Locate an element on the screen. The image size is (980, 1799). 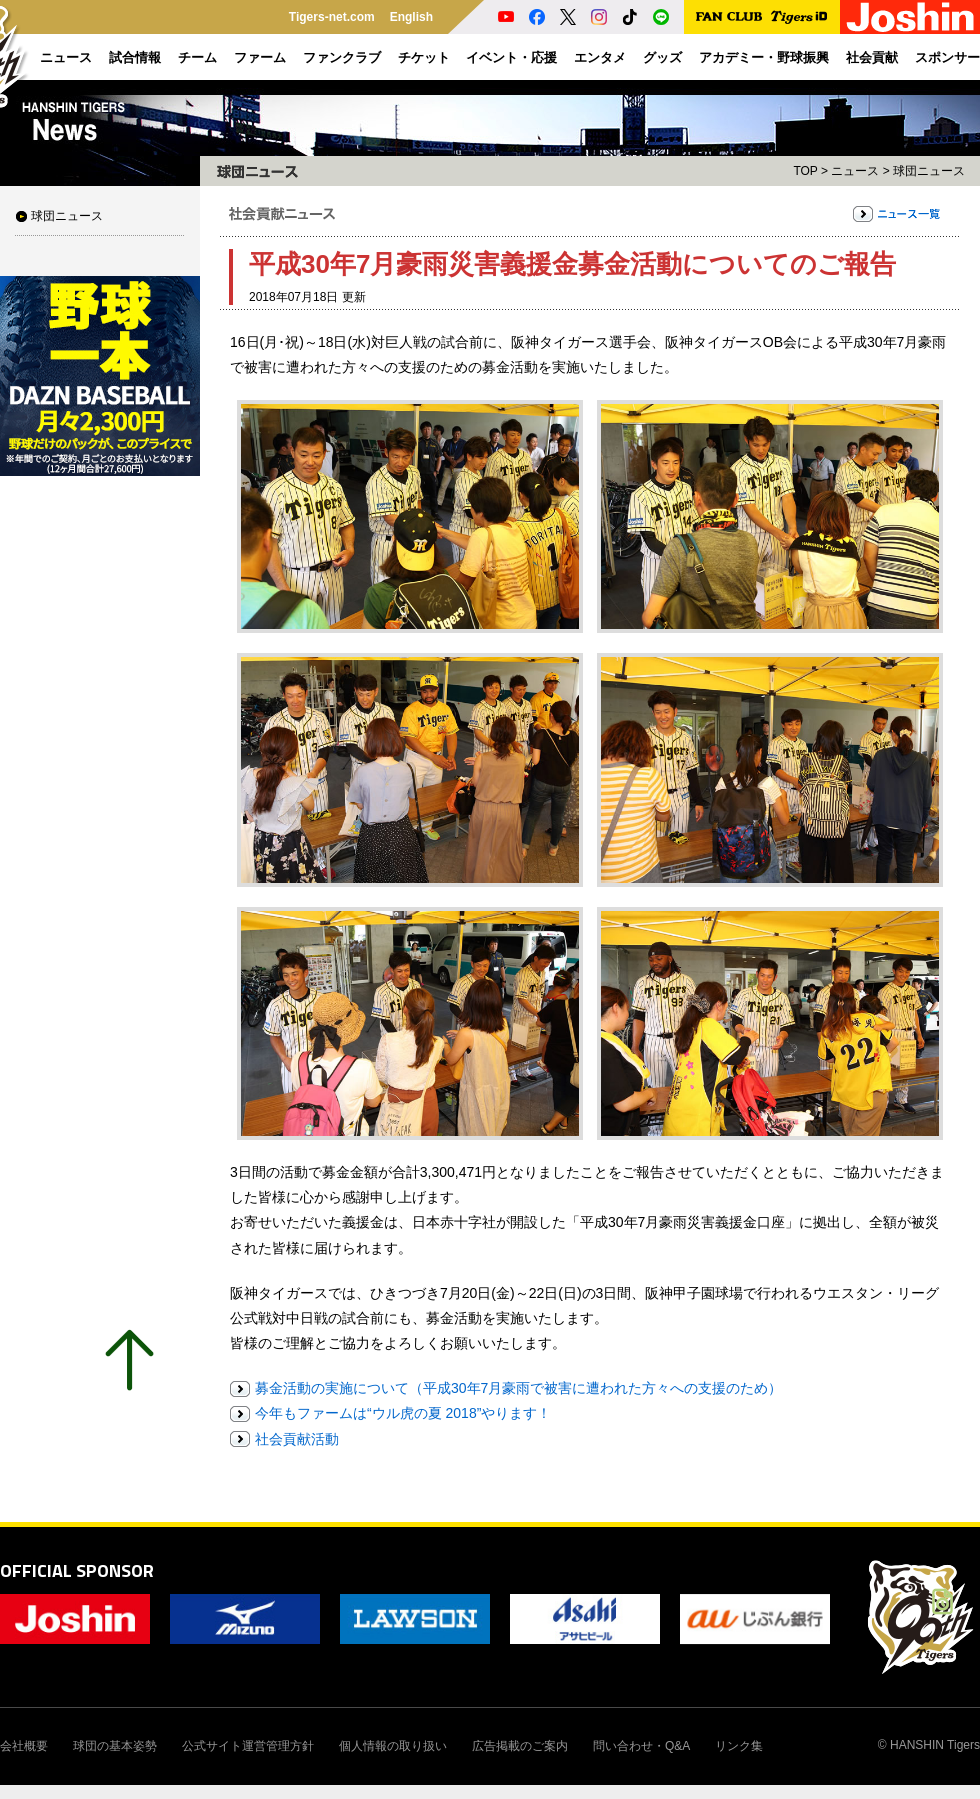
scroll to top of page is located at coordinates (130, 1361).